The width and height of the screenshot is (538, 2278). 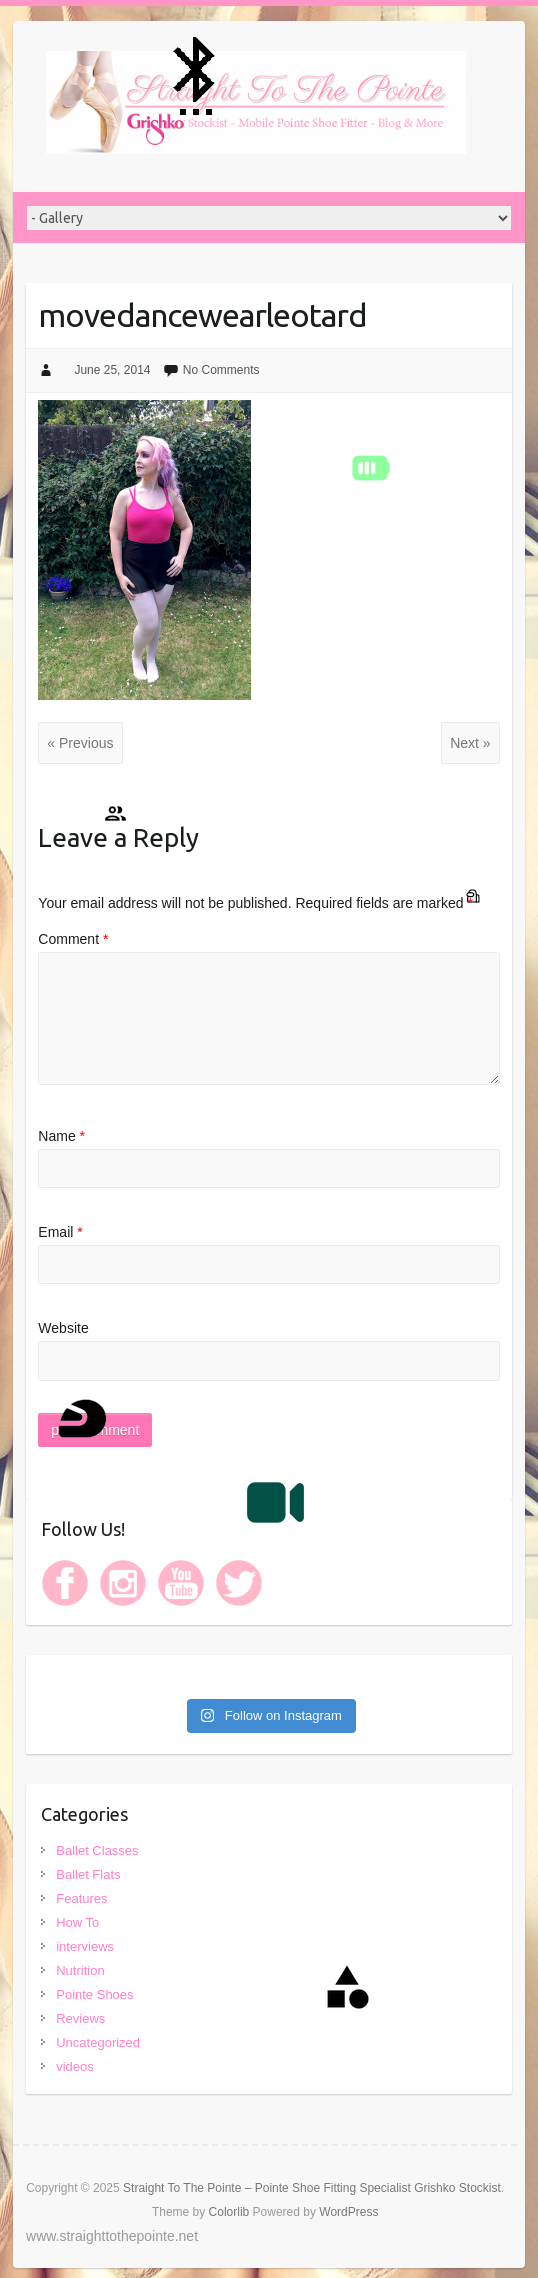 What do you see at coordinates (371, 468) in the screenshot?
I see `indicates battery at approximately 75% charge` at bounding box center [371, 468].